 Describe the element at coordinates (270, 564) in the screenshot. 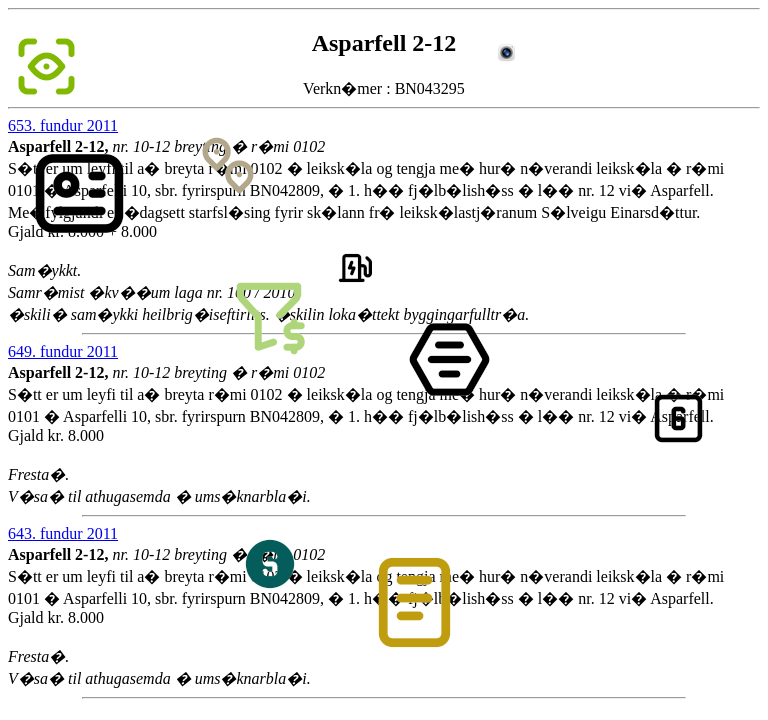

I see `indicates a "small" size option` at that location.